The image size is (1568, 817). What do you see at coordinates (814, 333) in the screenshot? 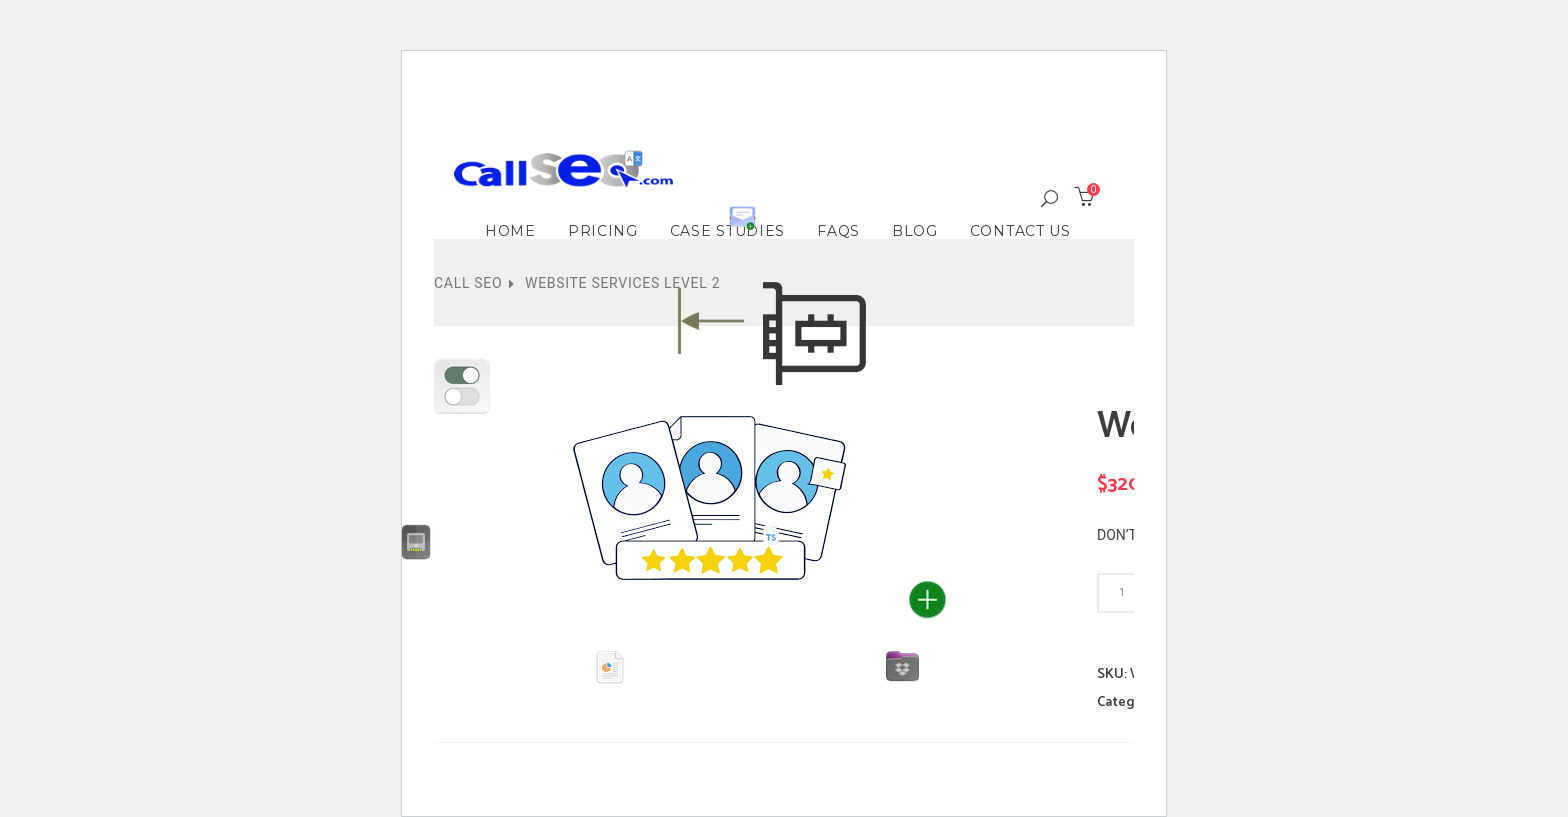
I see `access firmware settings and updates` at bounding box center [814, 333].